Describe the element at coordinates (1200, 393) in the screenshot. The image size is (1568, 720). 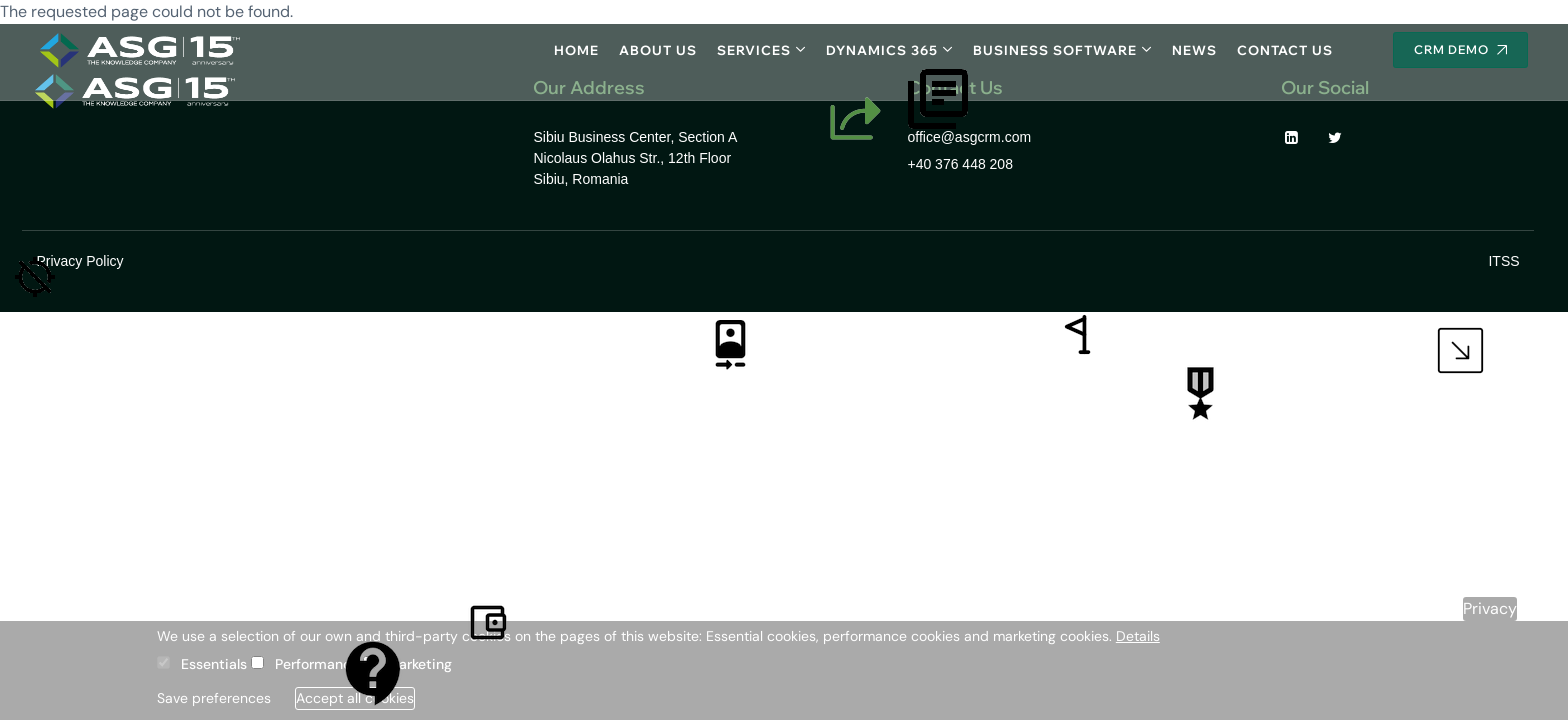
I see `view achievements or badges earned` at that location.